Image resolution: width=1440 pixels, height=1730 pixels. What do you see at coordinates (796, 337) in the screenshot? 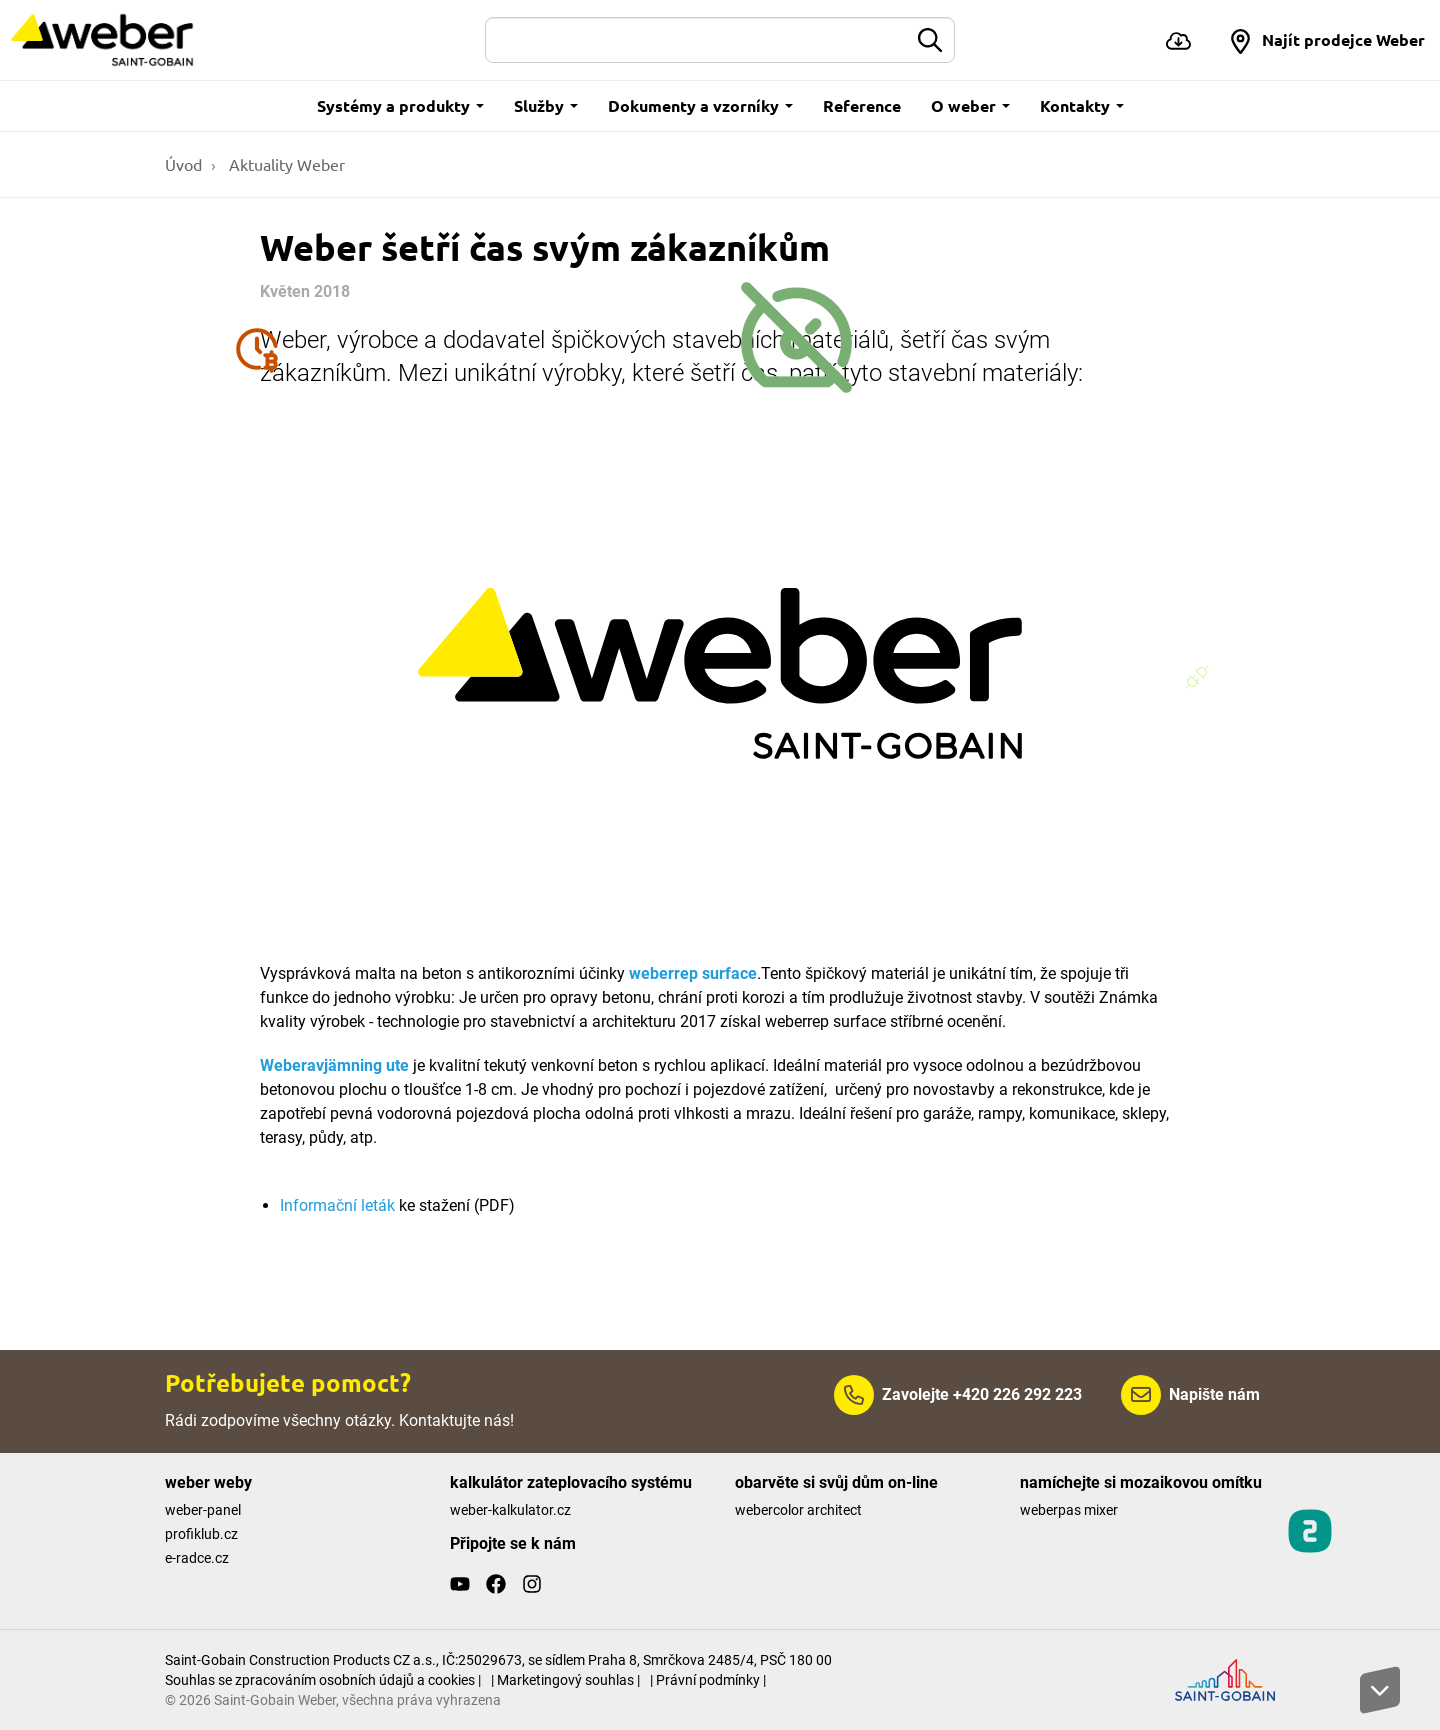
I see `dashboard view is disabled or unavailable` at bounding box center [796, 337].